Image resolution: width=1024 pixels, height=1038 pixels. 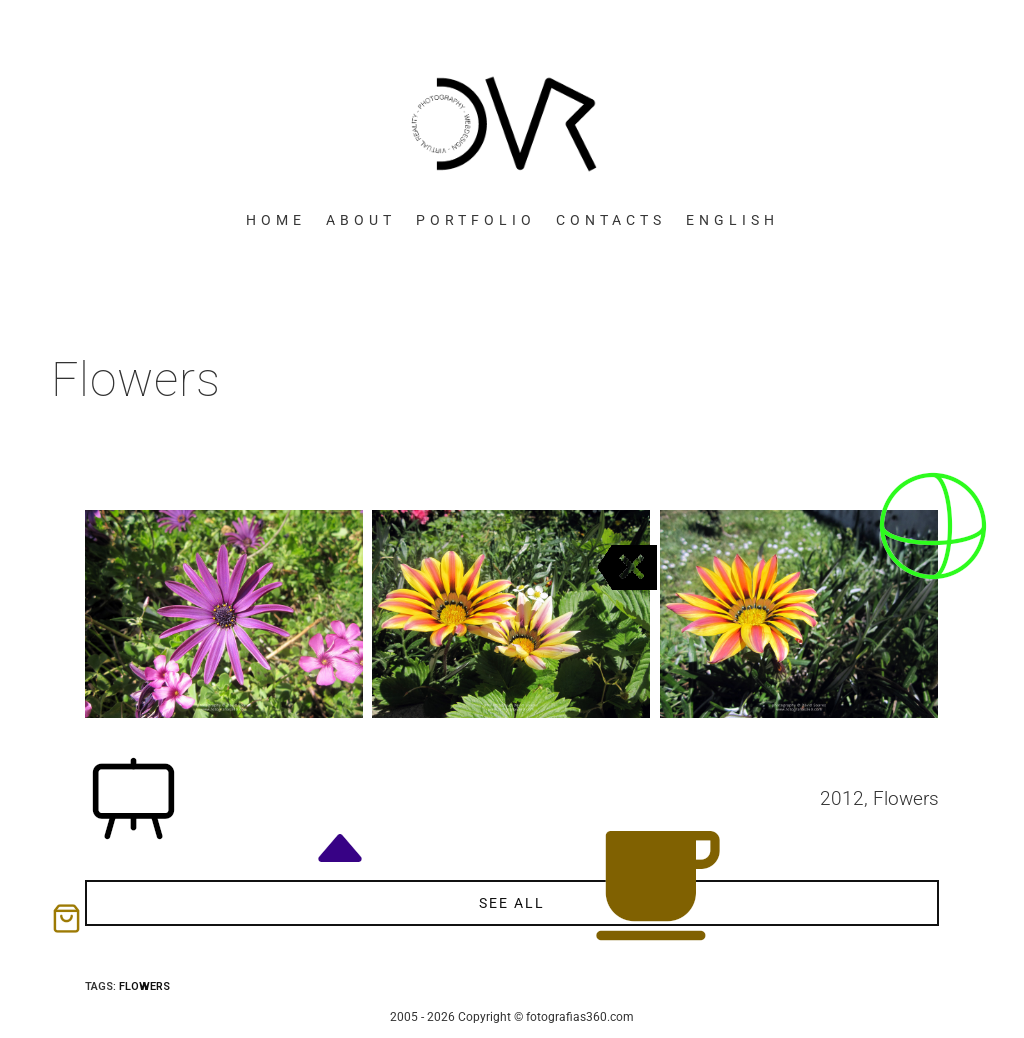 What do you see at coordinates (340, 848) in the screenshot?
I see `collapse an expanded section` at bounding box center [340, 848].